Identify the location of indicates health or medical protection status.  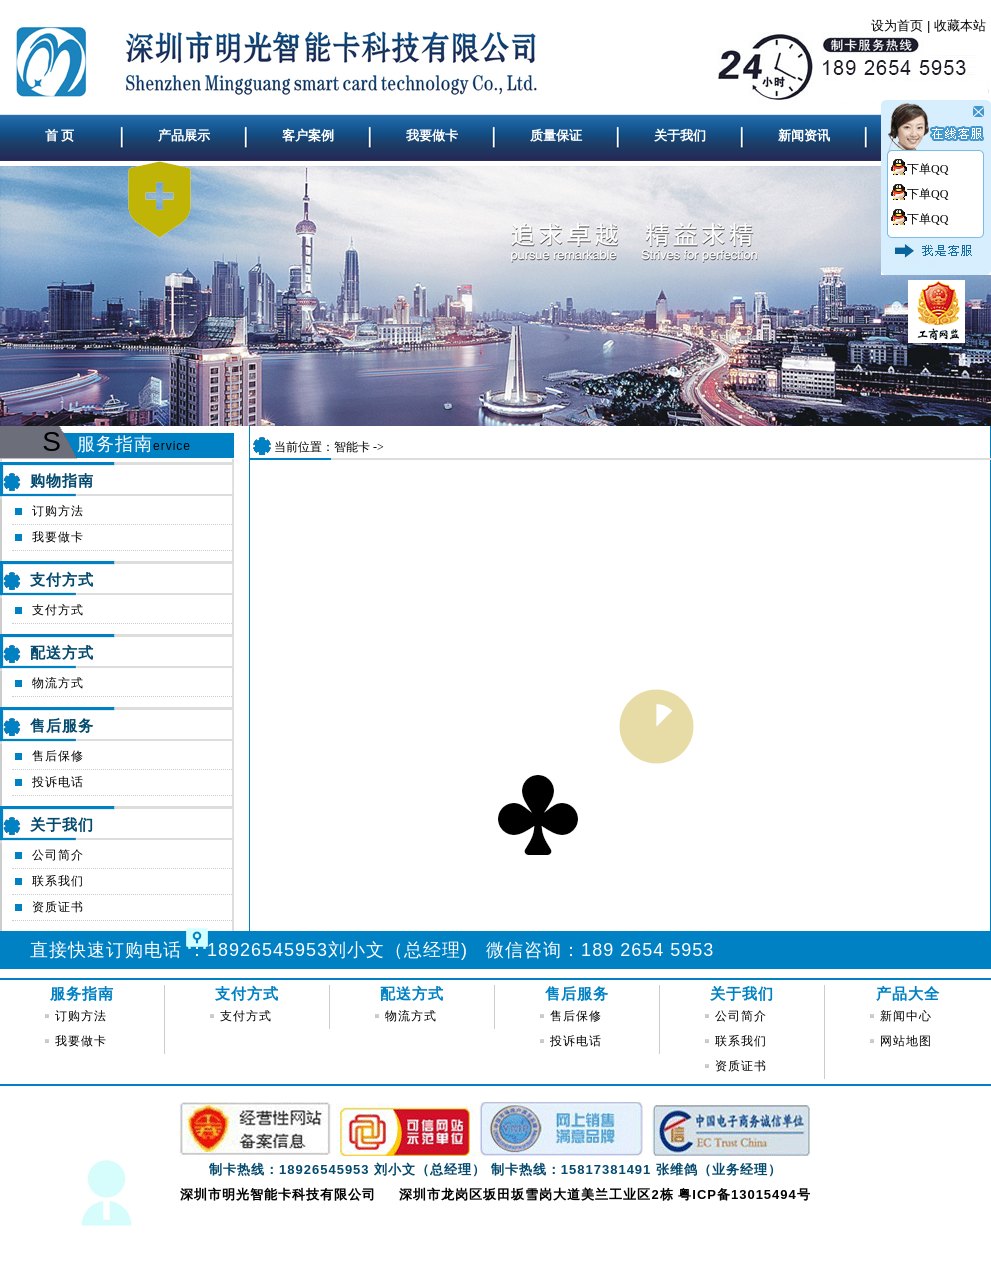
(159, 199).